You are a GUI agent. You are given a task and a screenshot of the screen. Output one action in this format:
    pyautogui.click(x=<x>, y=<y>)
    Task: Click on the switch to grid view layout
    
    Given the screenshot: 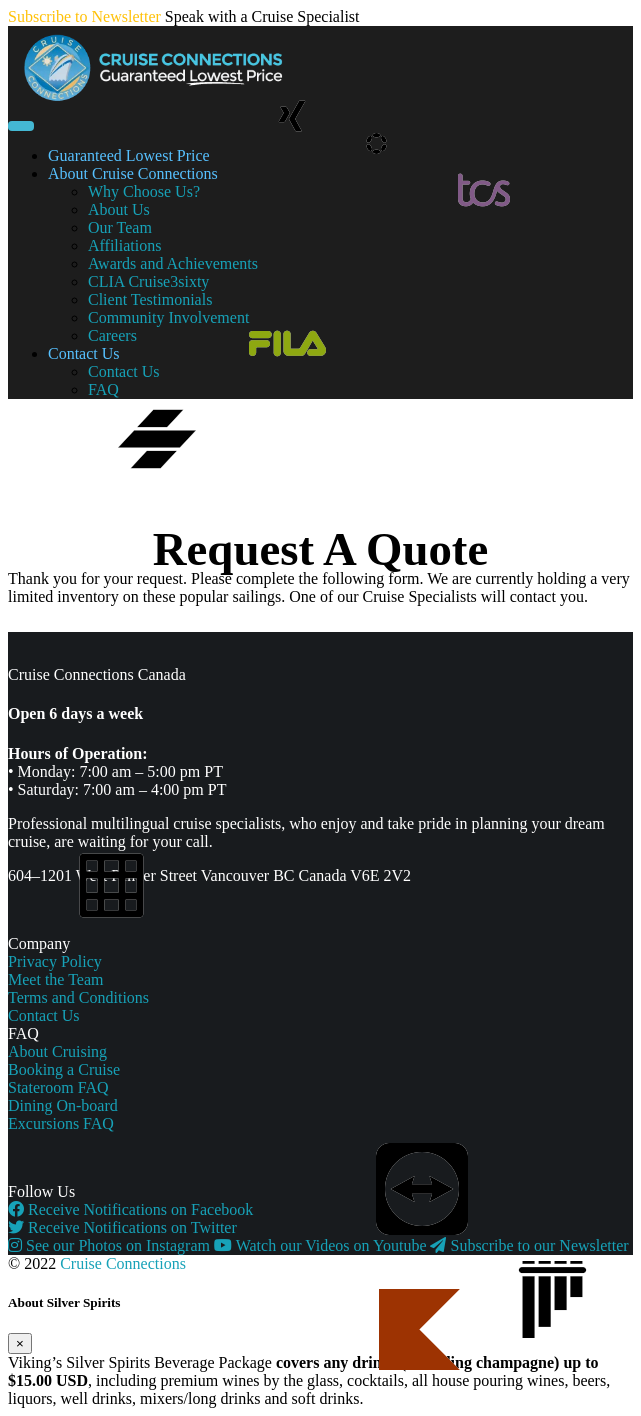 What is the action you would take?
    pyautogui.click(x=111, y=885)
    